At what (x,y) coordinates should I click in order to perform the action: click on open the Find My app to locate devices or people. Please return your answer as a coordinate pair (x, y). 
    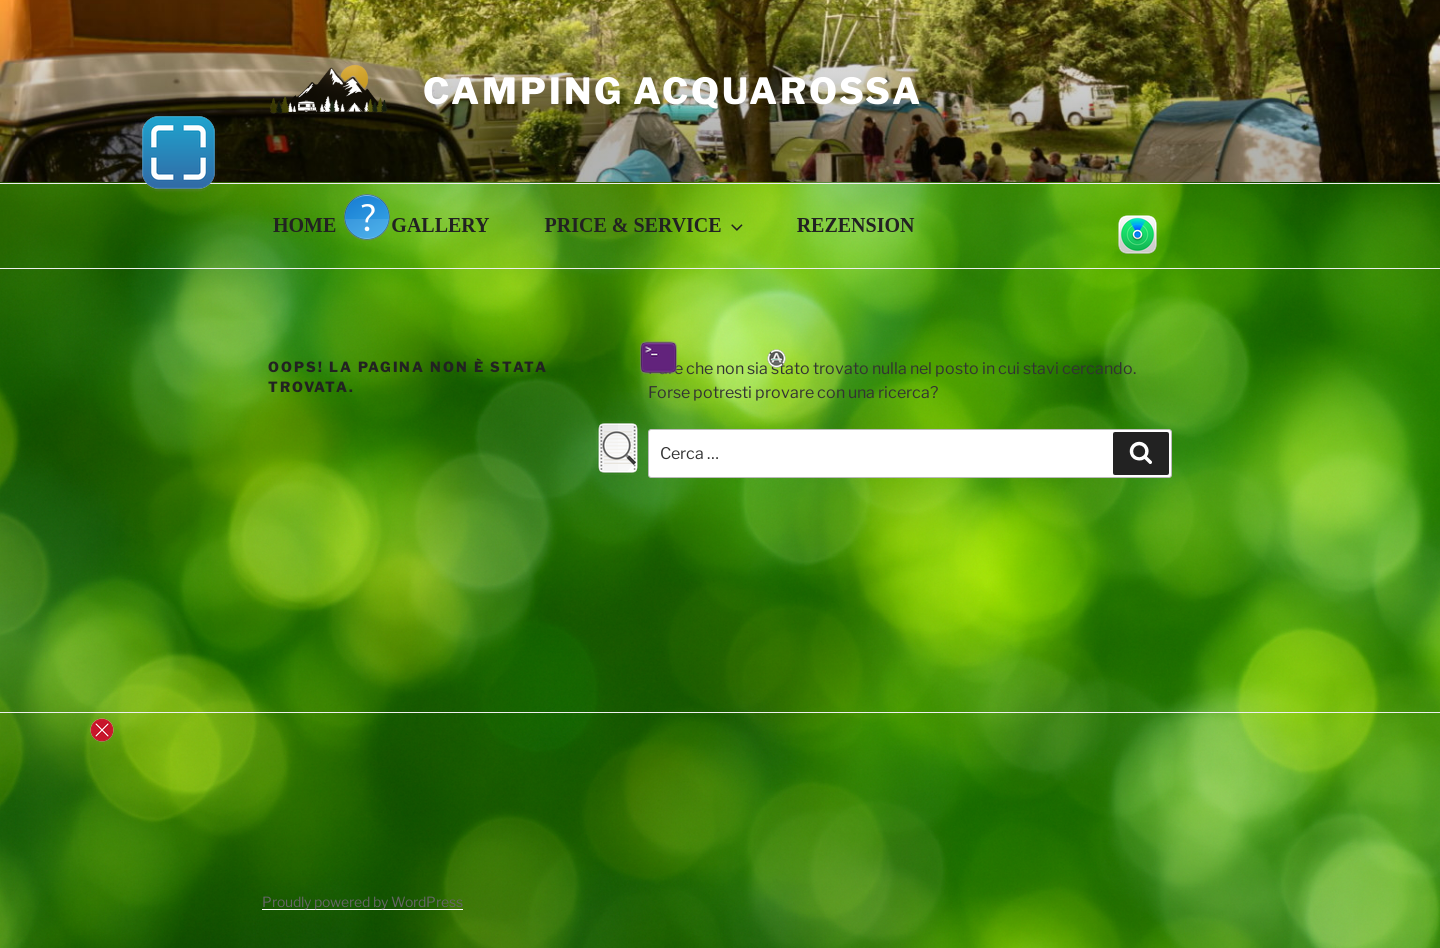
    Looking at the image, I should click on (1137, 234).